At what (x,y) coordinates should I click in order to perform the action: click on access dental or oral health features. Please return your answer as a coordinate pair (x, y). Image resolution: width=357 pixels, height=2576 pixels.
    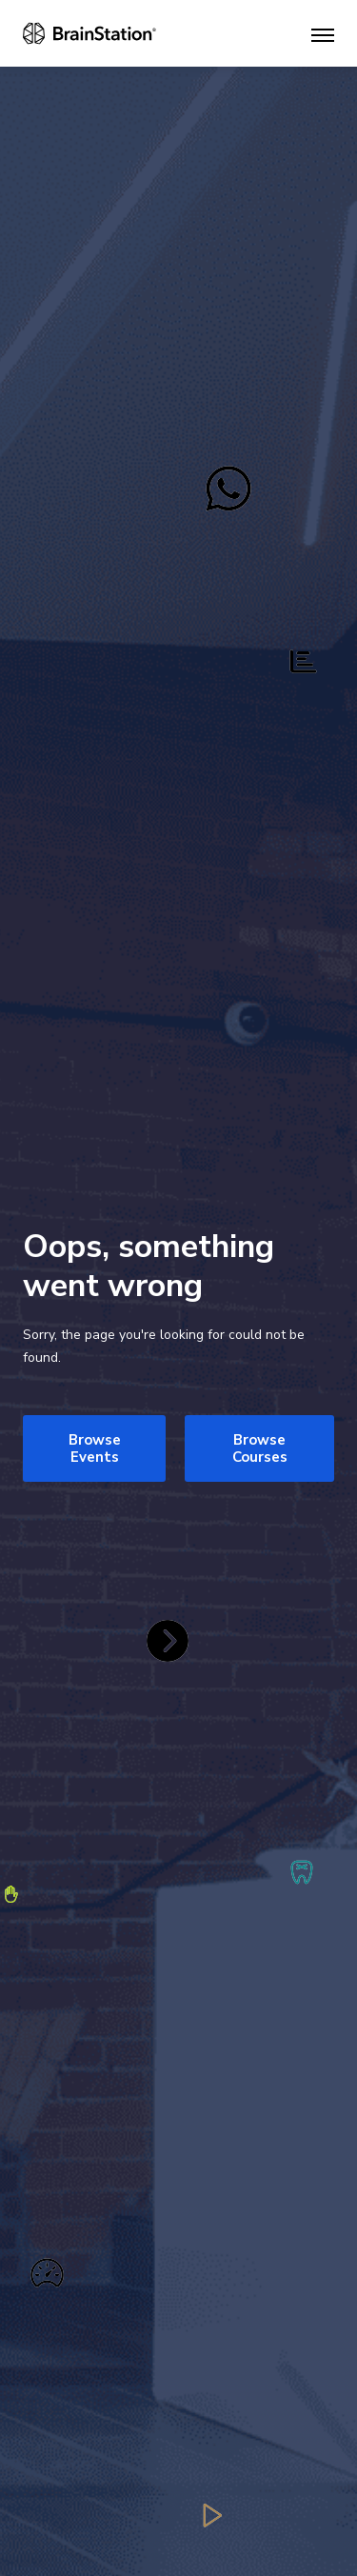
    Looking at the image, I should click on (302, 1872).